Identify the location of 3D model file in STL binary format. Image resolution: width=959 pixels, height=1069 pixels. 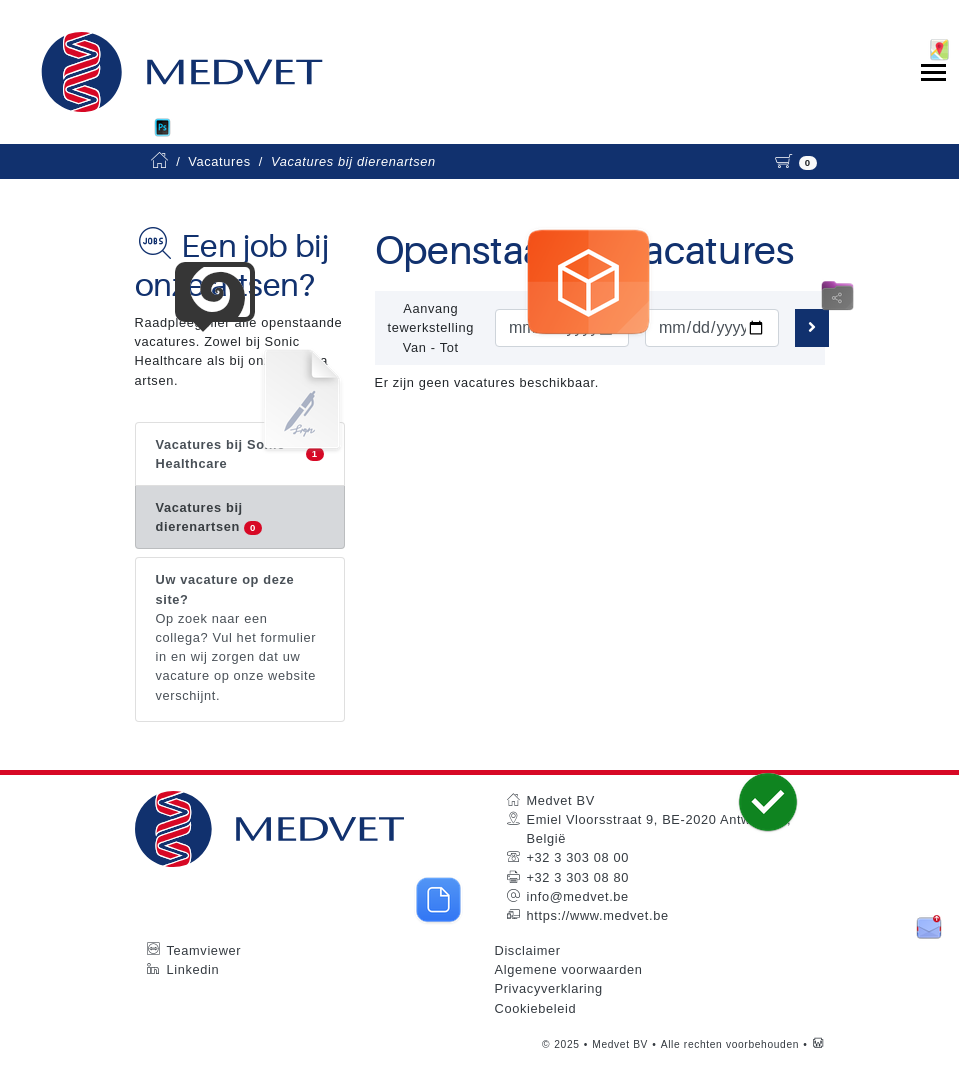
(588, 277).